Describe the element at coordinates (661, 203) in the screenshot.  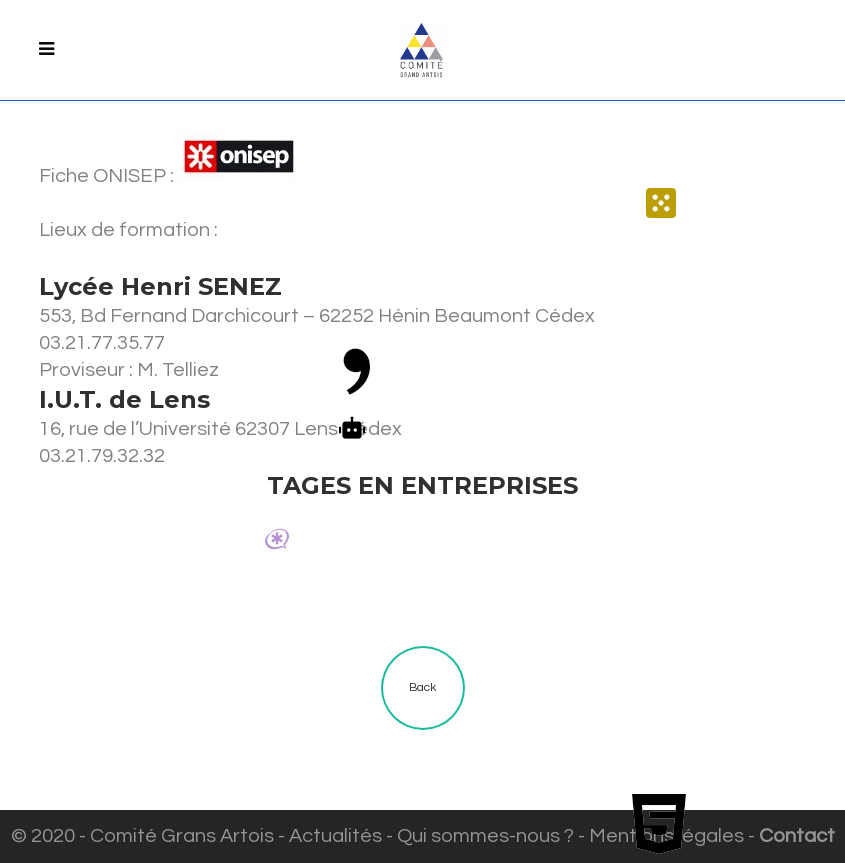
I see `randomize or shuffle content` at that location.